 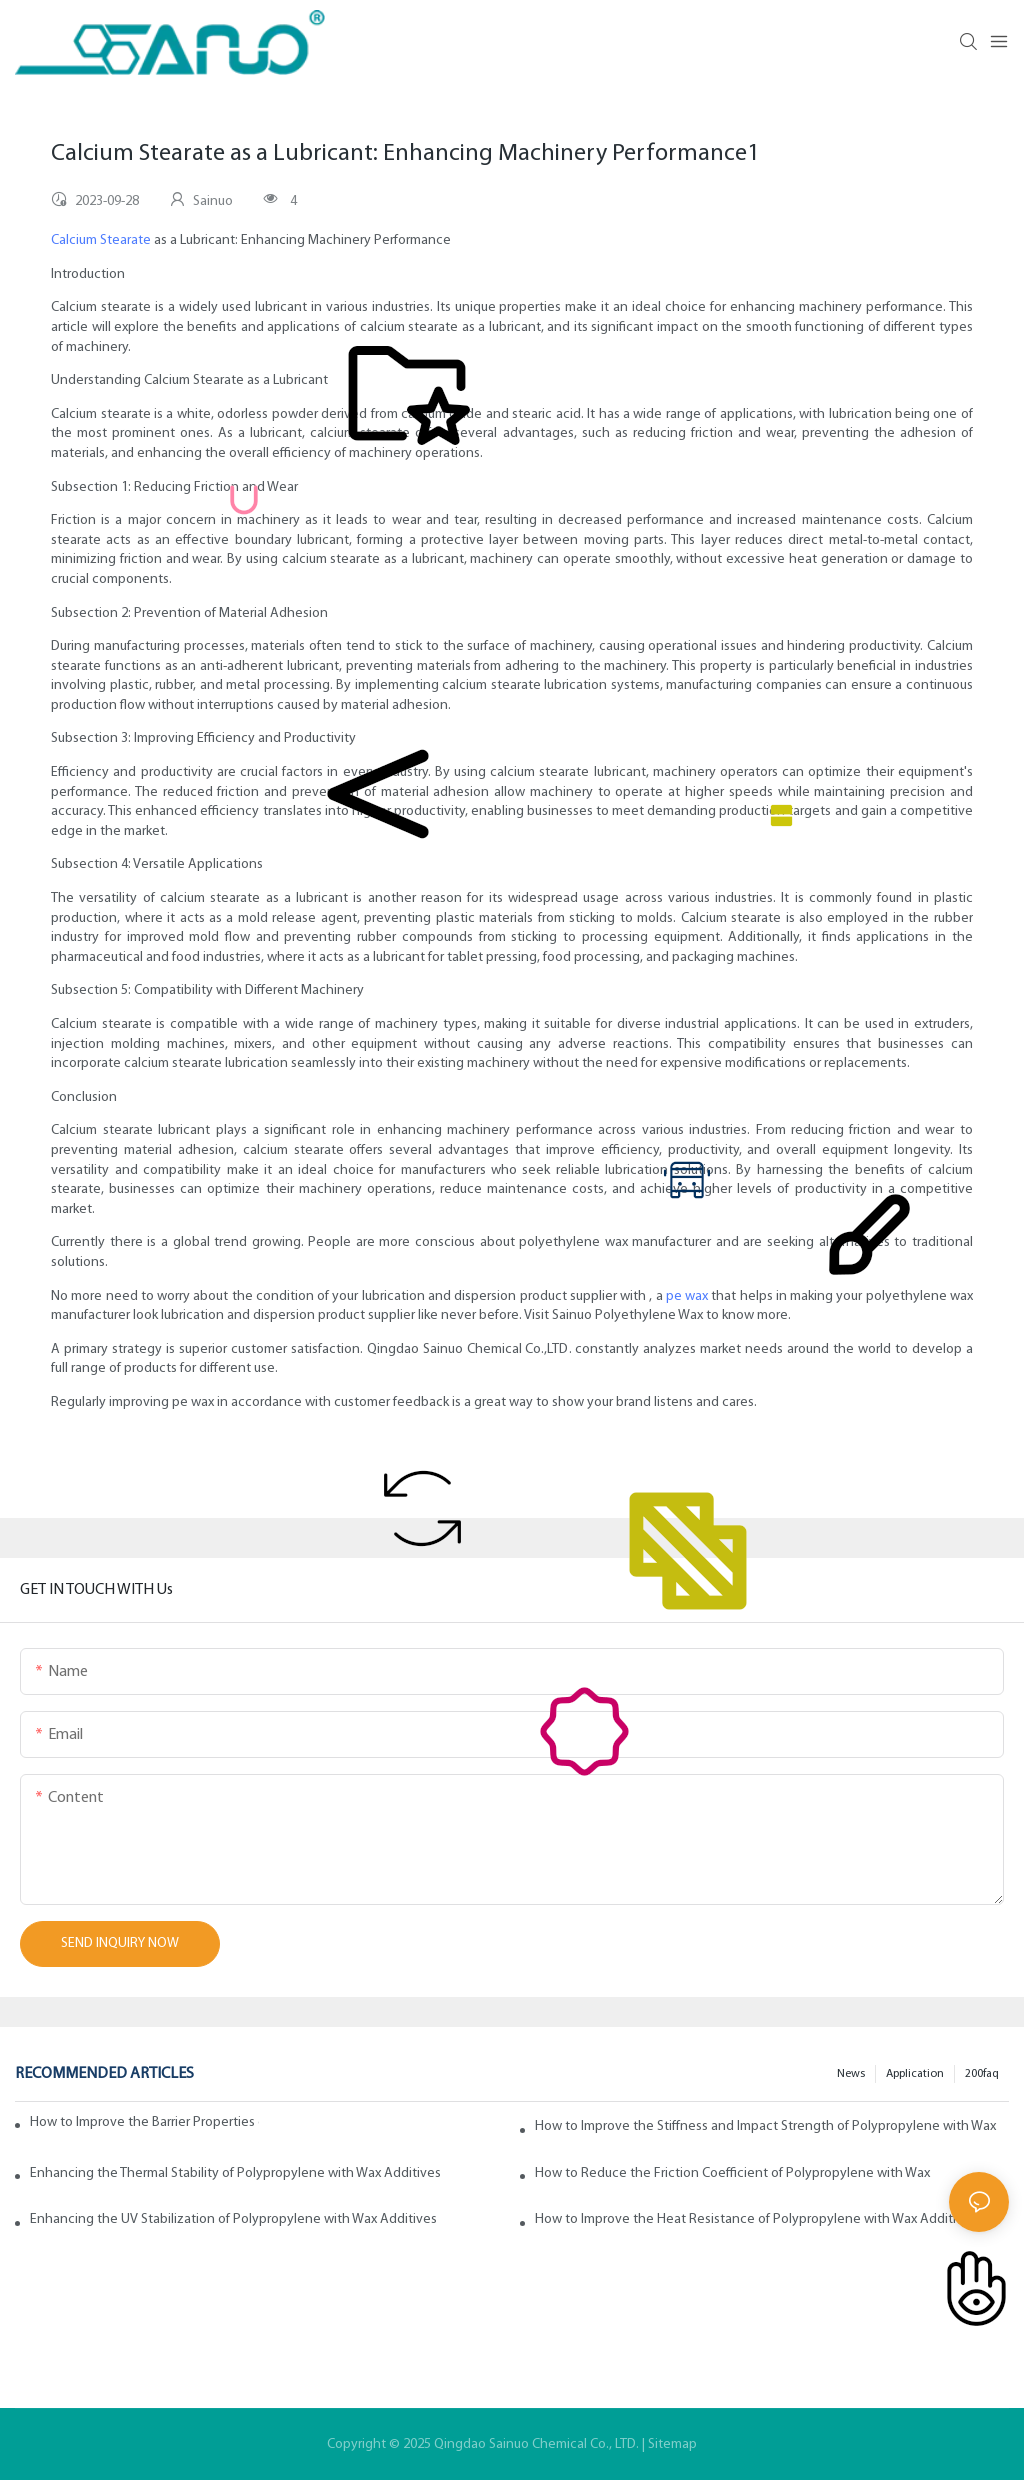 I want to click on combine or merge selected items, so click(x=244, y=498).